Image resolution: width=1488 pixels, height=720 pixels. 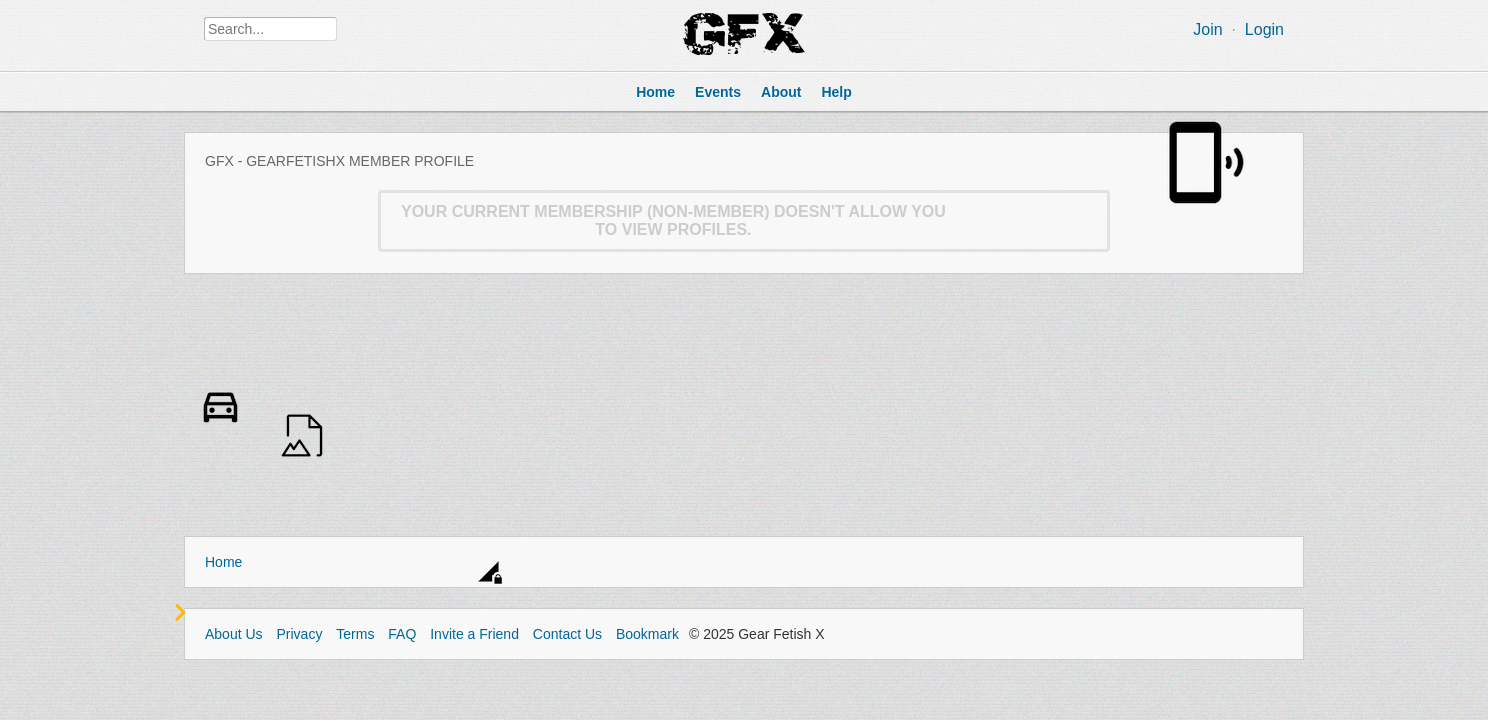 What do you see at coordinates (1206, 162) in the screenshot?
I see `incoming call or notification on connected device` at bounding box center [1206, 162].